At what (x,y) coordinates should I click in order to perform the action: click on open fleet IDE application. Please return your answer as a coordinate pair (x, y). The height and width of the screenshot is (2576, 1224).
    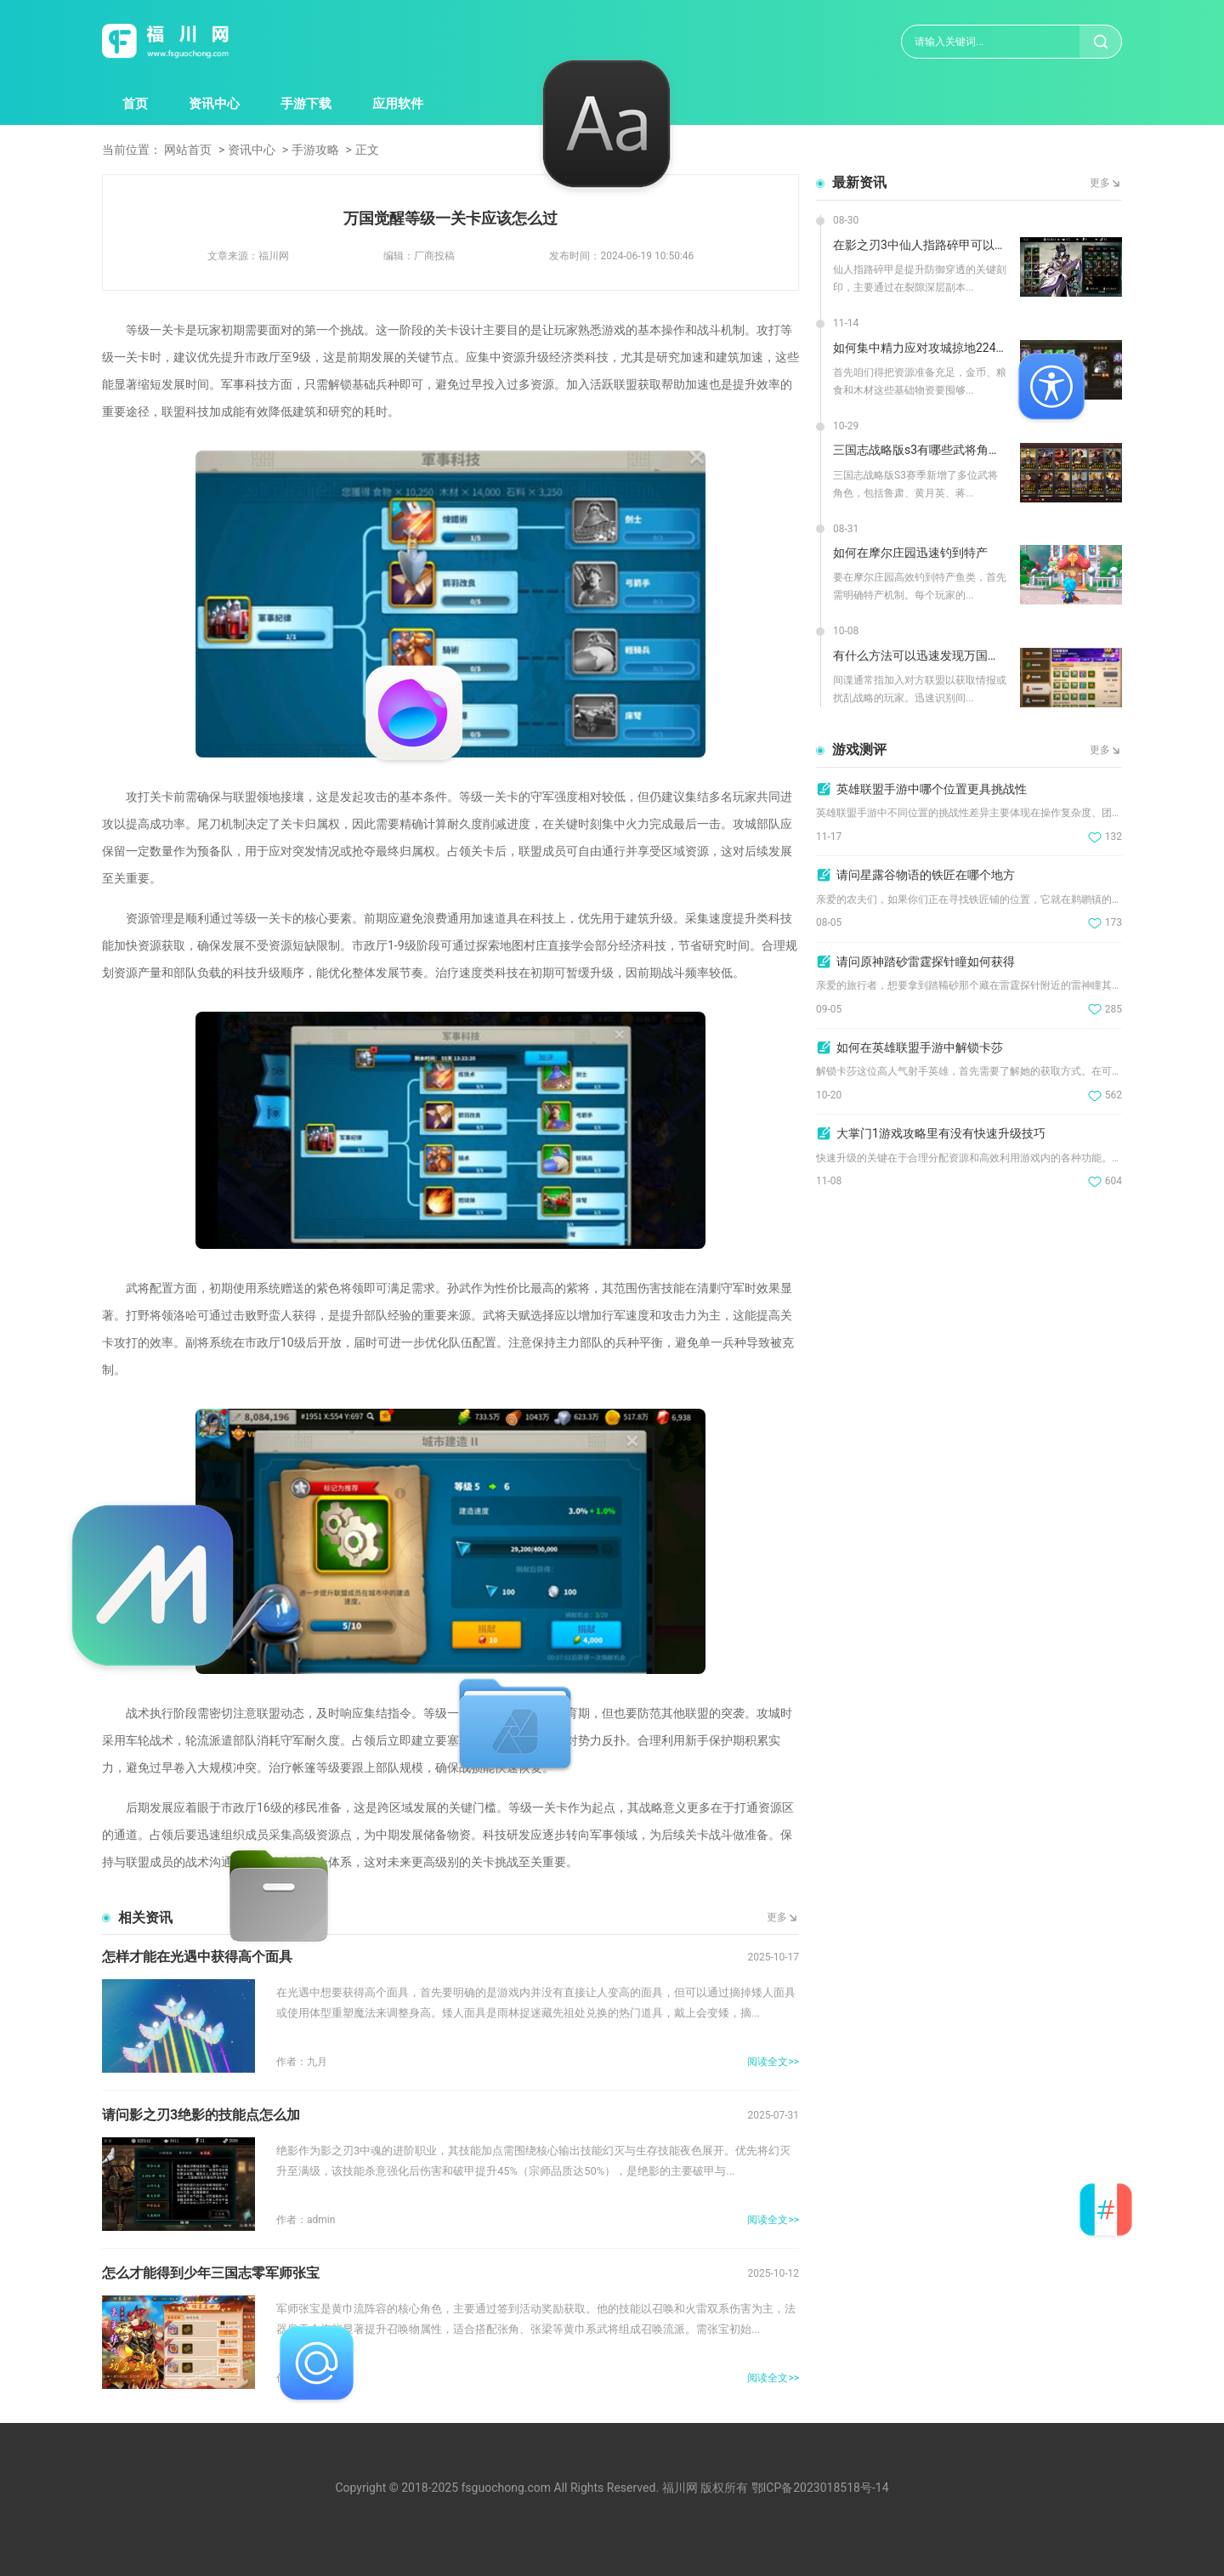
    Looking at the image, I should click on (412, 712).